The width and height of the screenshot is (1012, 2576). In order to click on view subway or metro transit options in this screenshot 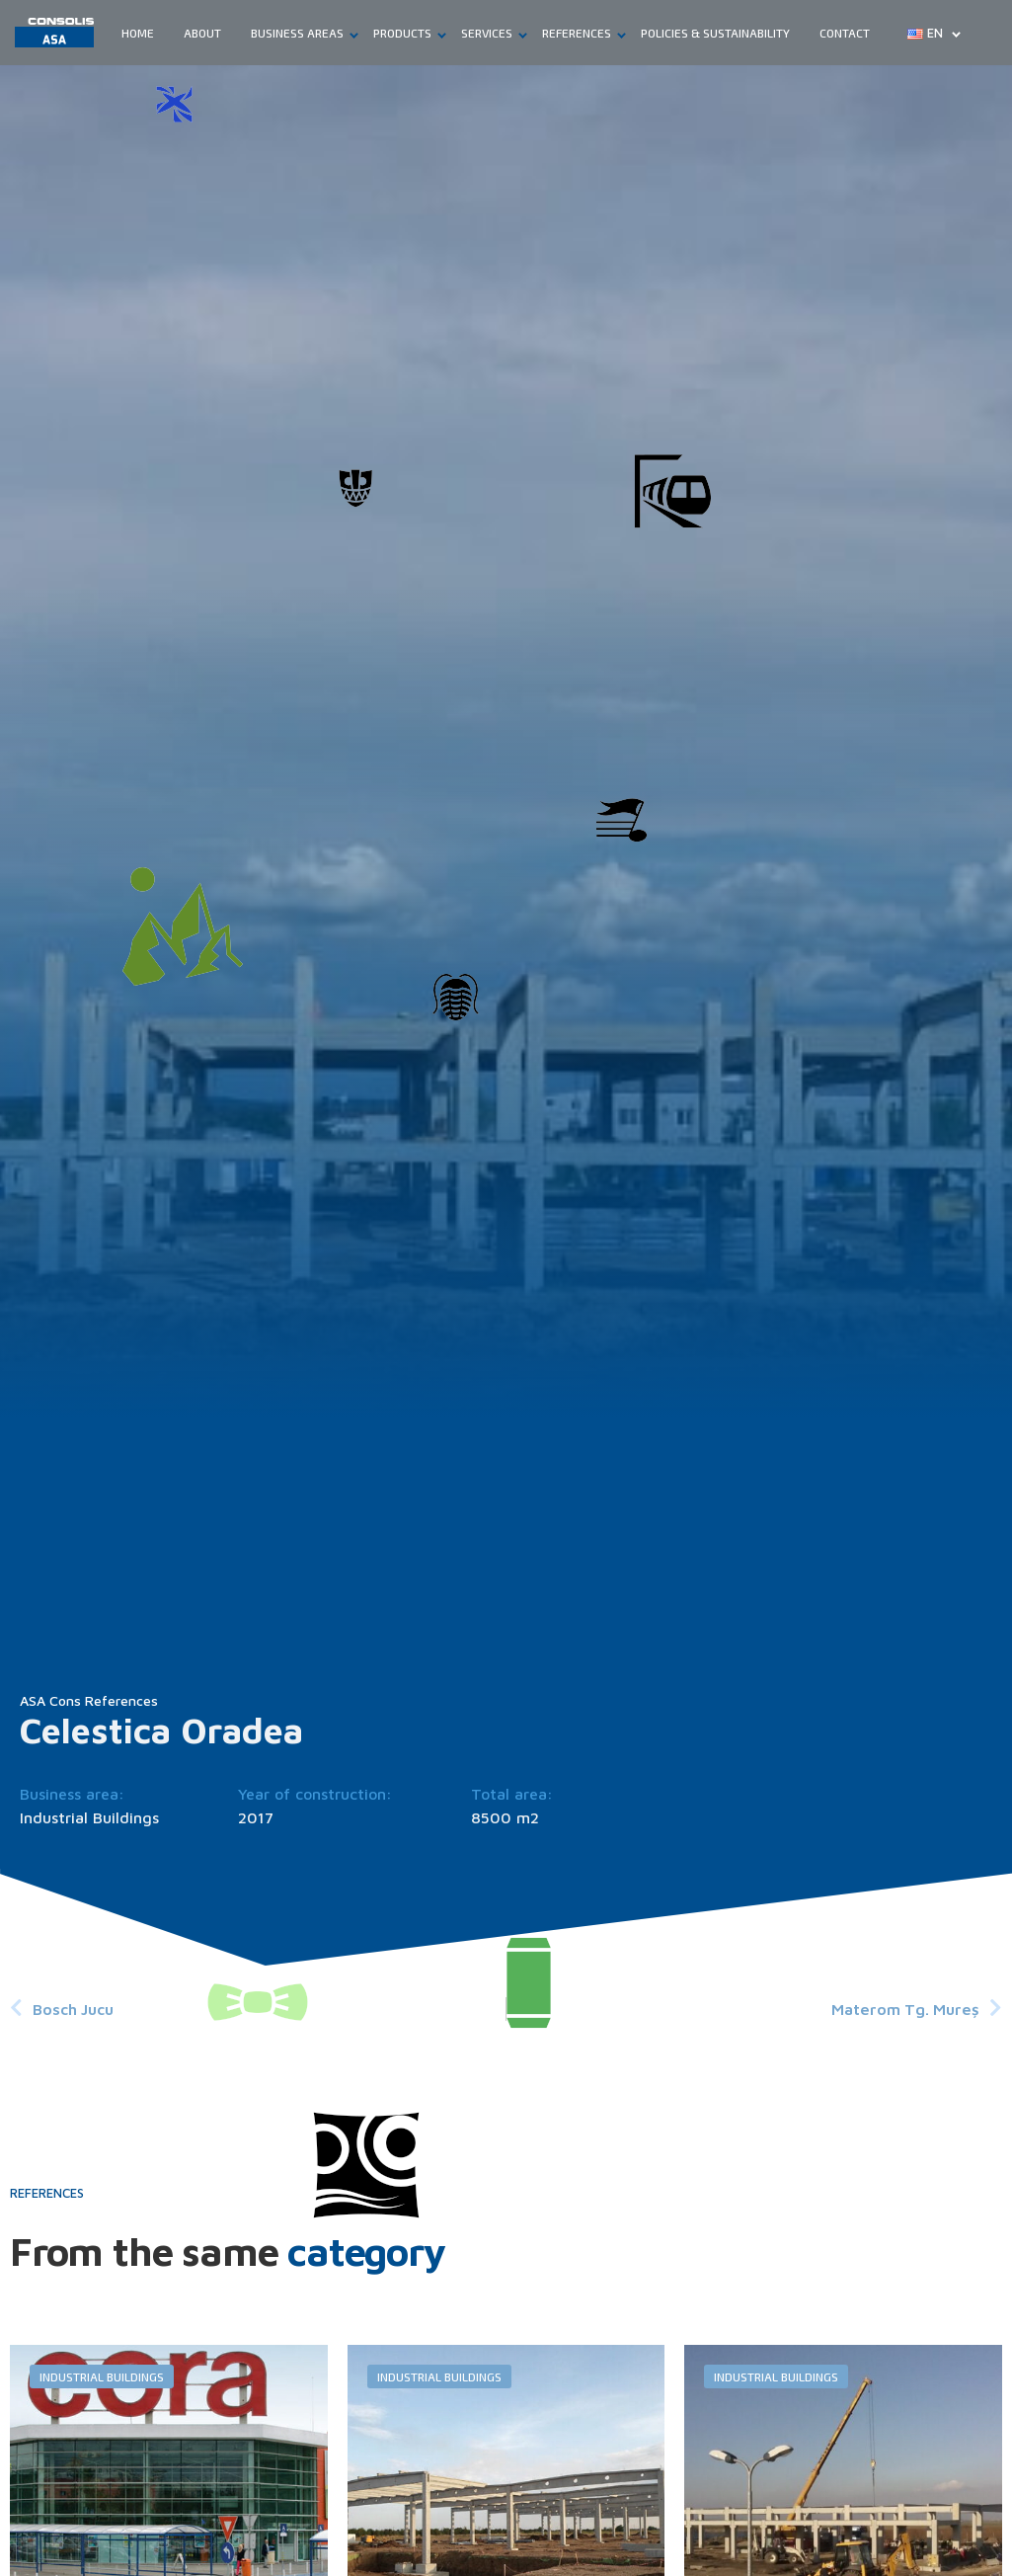, I will do `click(672, 491)`.